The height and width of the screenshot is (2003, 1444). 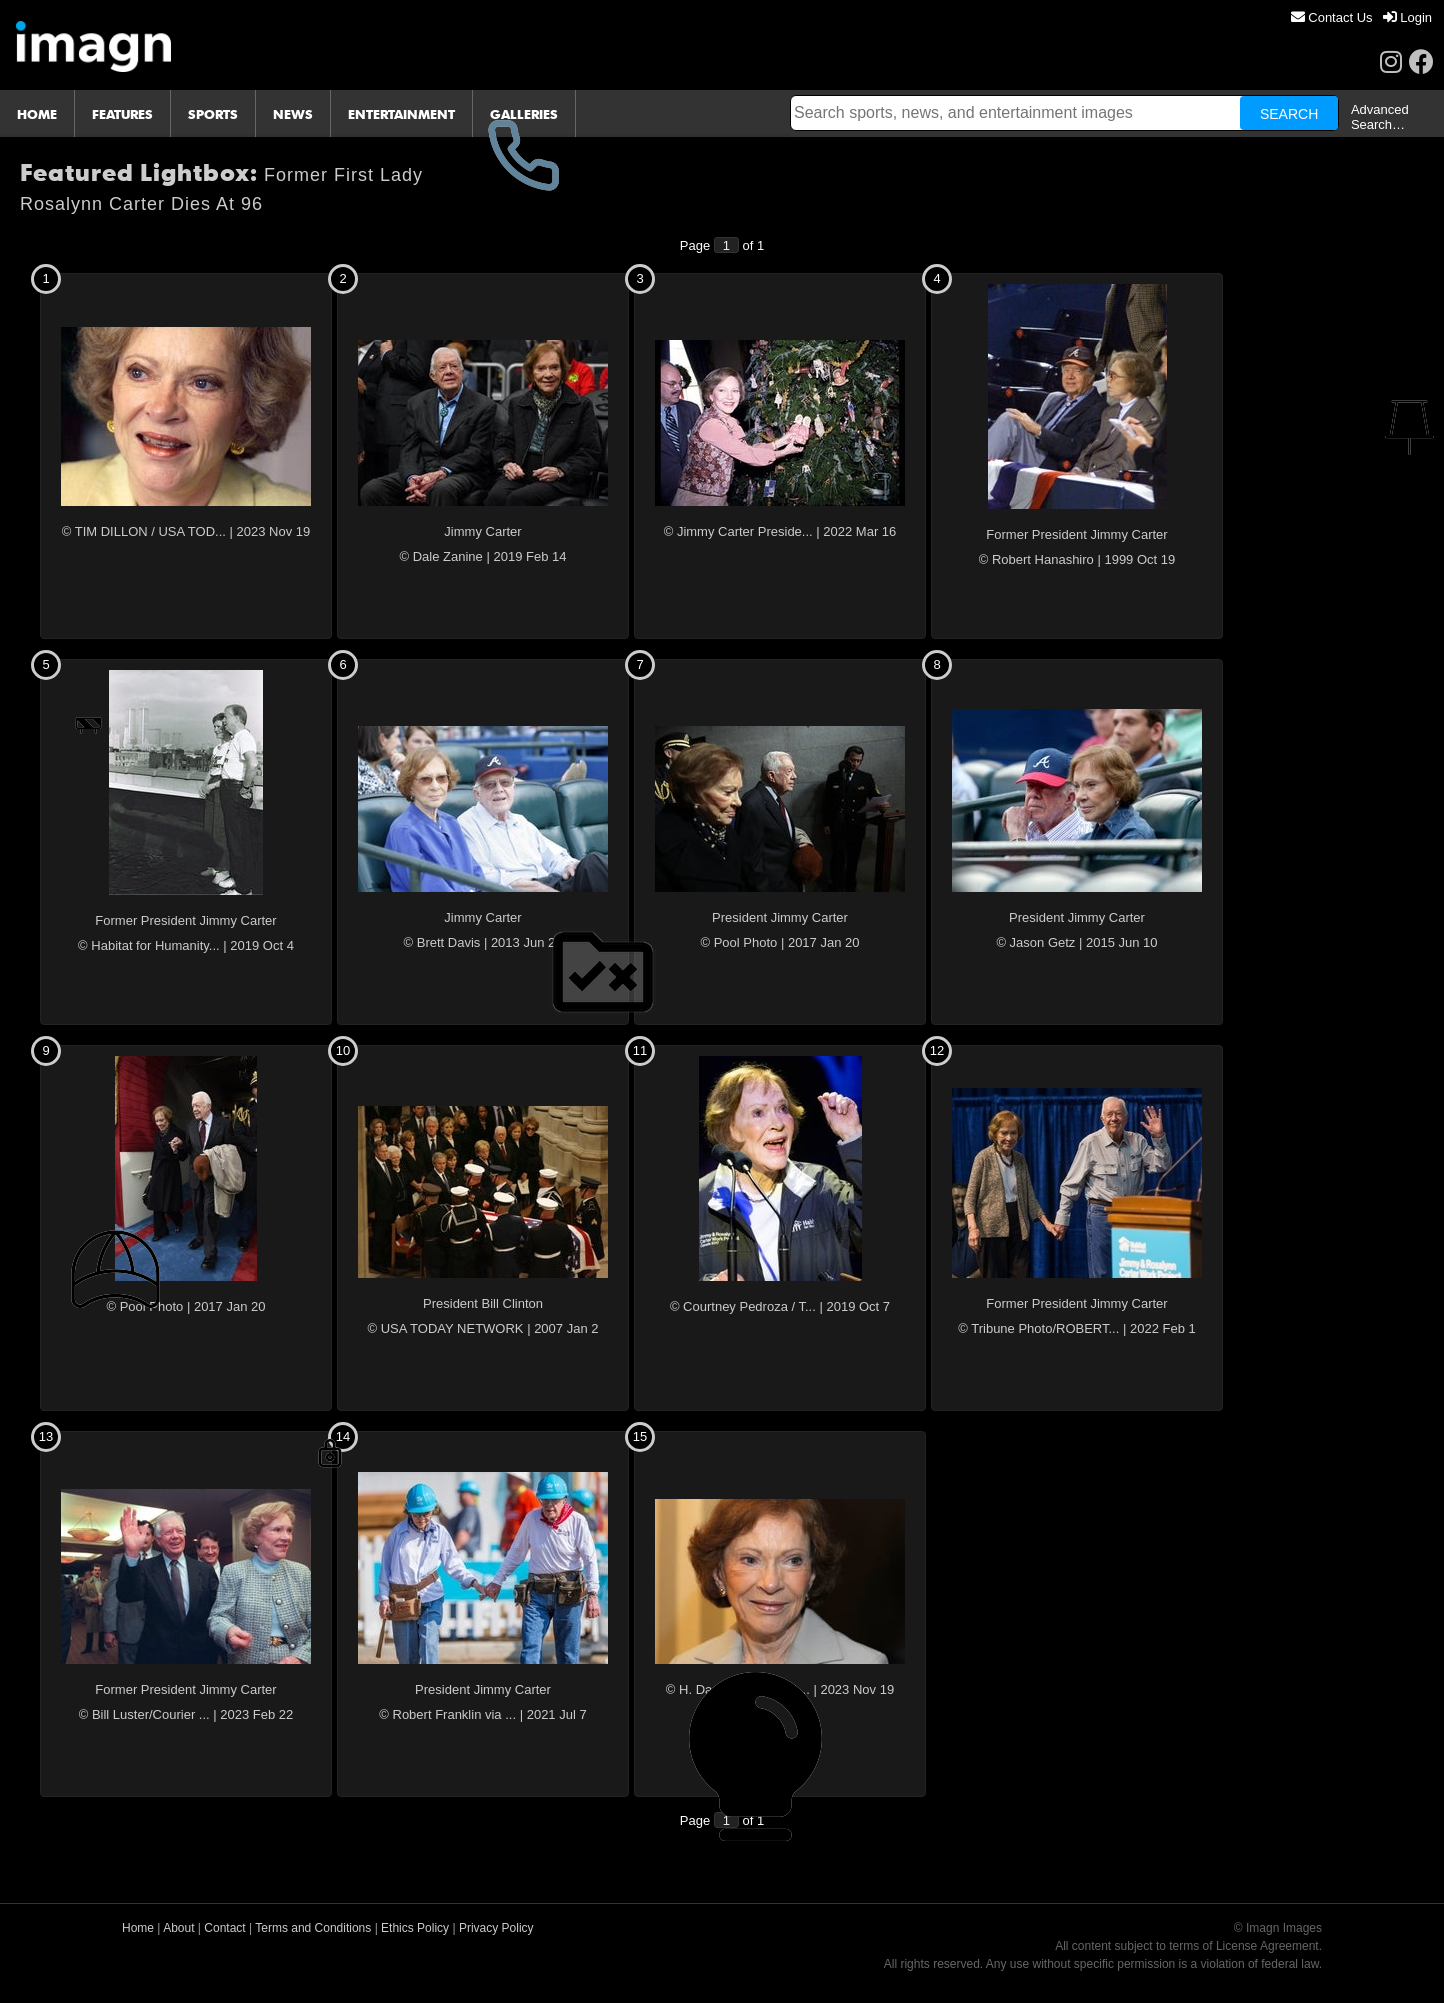 I want to click on select headwear or cap accessory, so click(x=115, y=1274).